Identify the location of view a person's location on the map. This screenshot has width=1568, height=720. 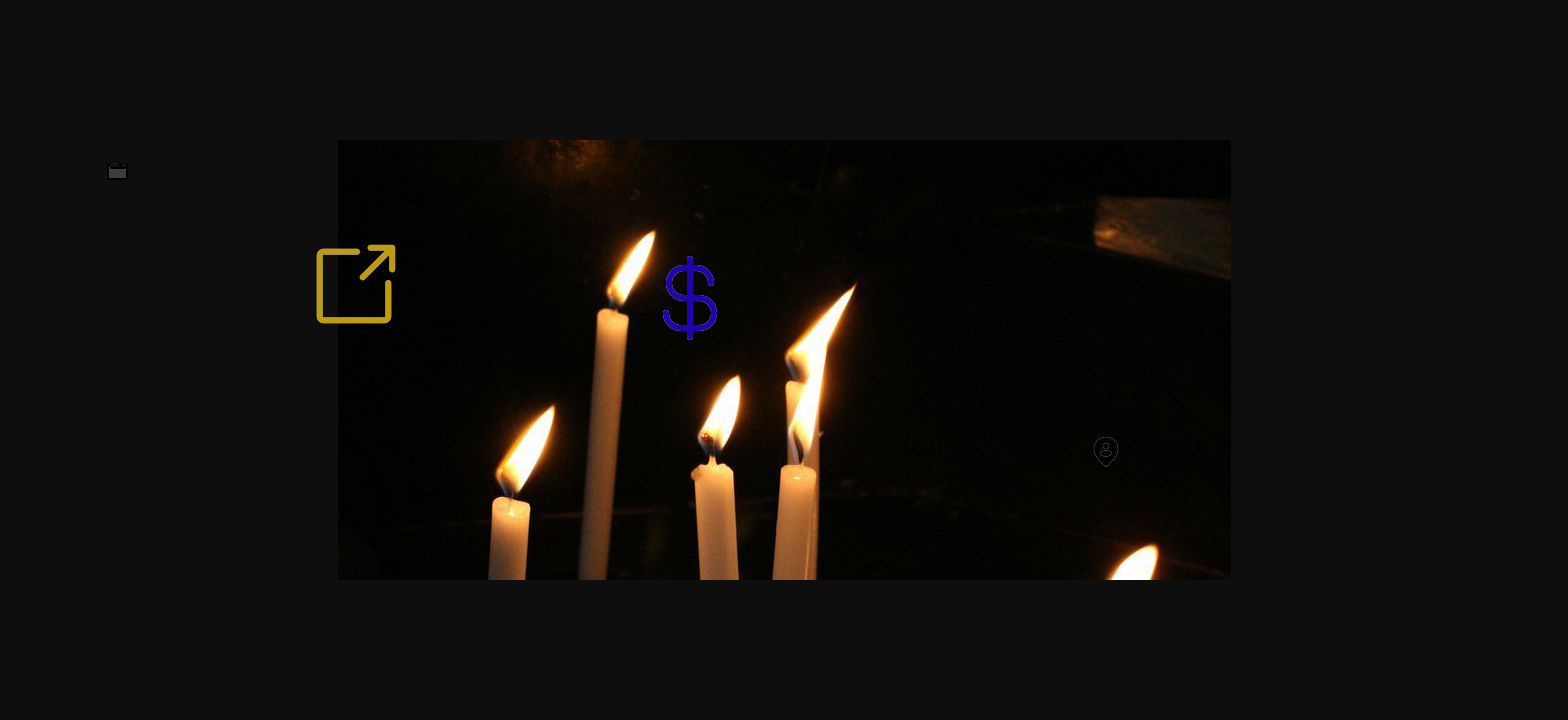
(1106, 452).